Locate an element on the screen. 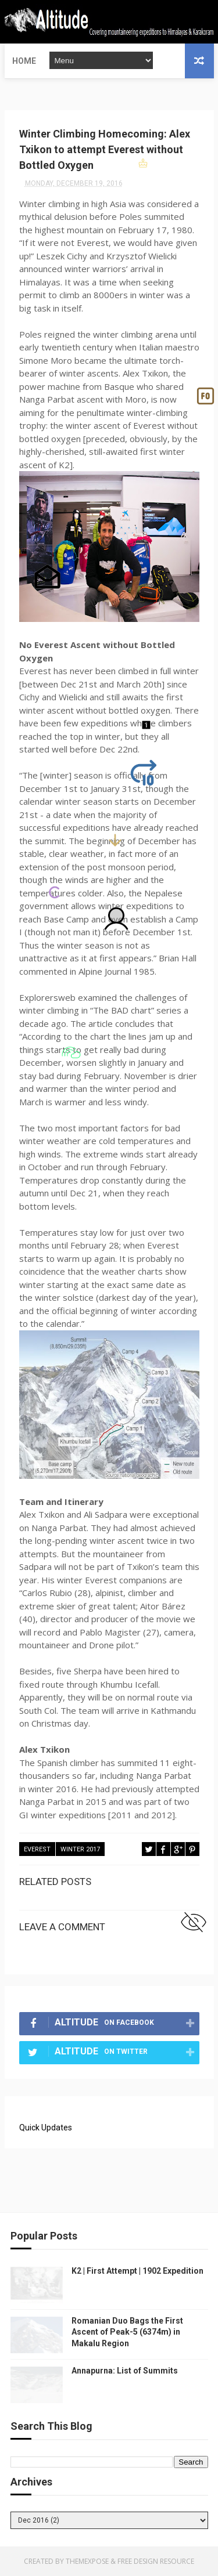 The height and width of the screenshot is (2576, 218). download a file or content is located at coordinates (115, 840).